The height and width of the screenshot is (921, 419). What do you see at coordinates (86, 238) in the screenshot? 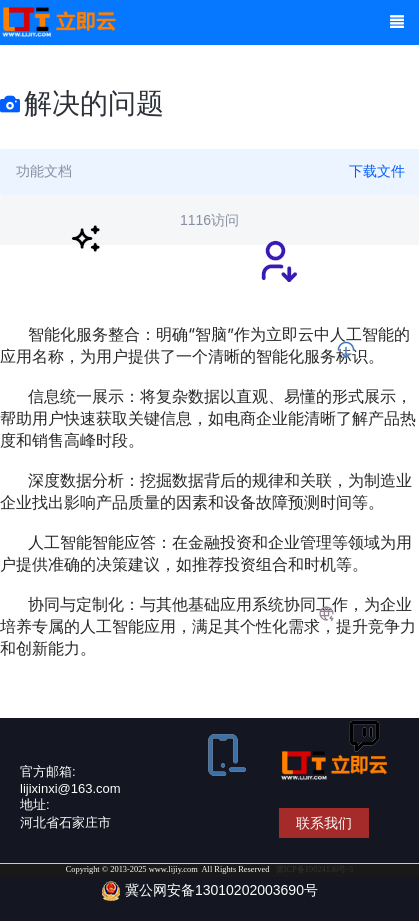
I see `indicates AI-generated or enhanced content` at bounding box center [86, 238].